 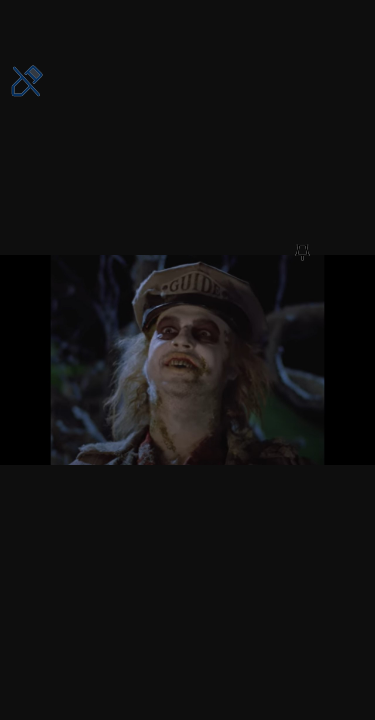 What do you see at coordinates (26, 81) in the screenshot?
I see `editing is disabled` at bounding box center [26, 81].